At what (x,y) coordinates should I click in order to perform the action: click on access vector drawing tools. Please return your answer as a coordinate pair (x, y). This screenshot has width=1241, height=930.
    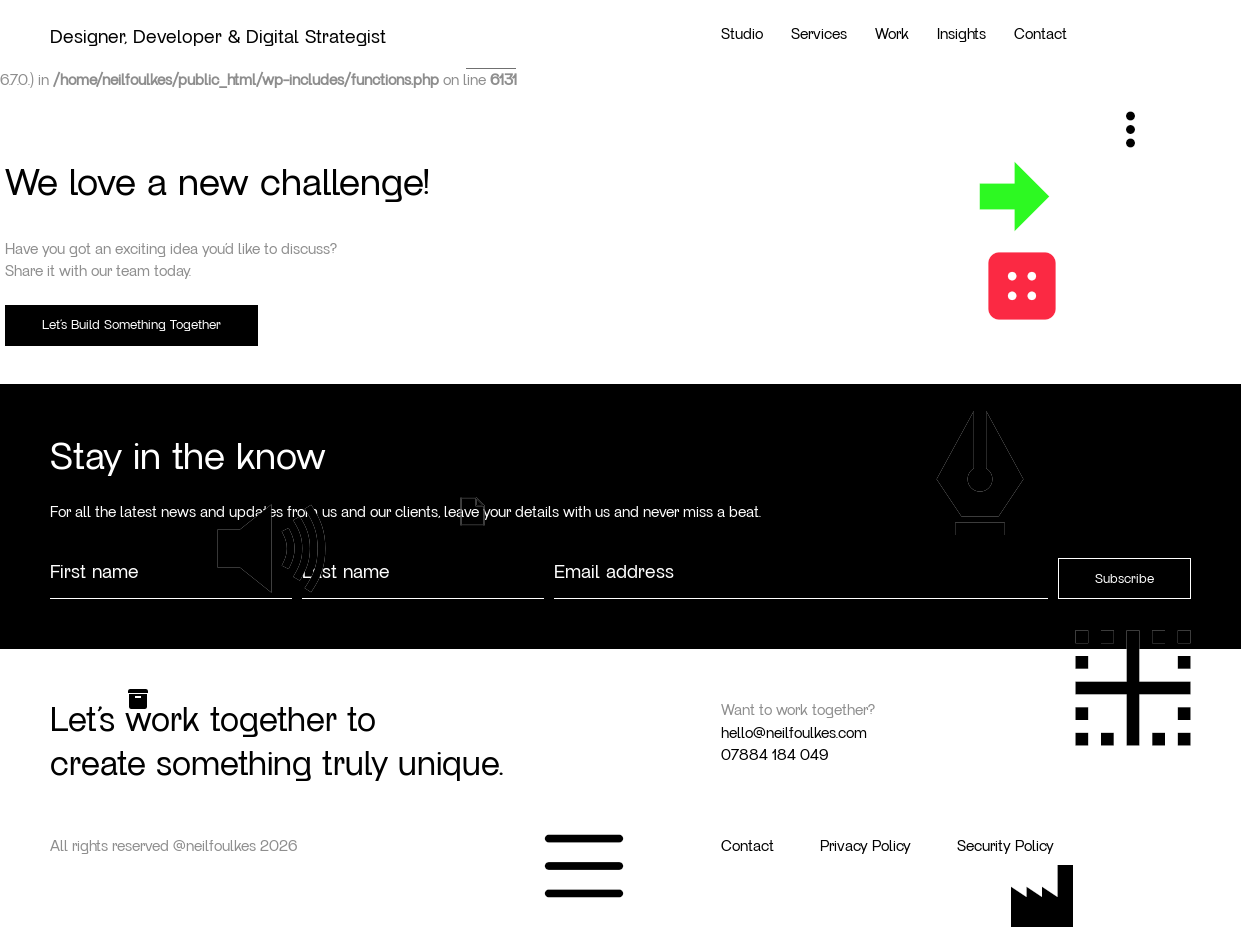
    Looking at the image, I should click on (980, 473).